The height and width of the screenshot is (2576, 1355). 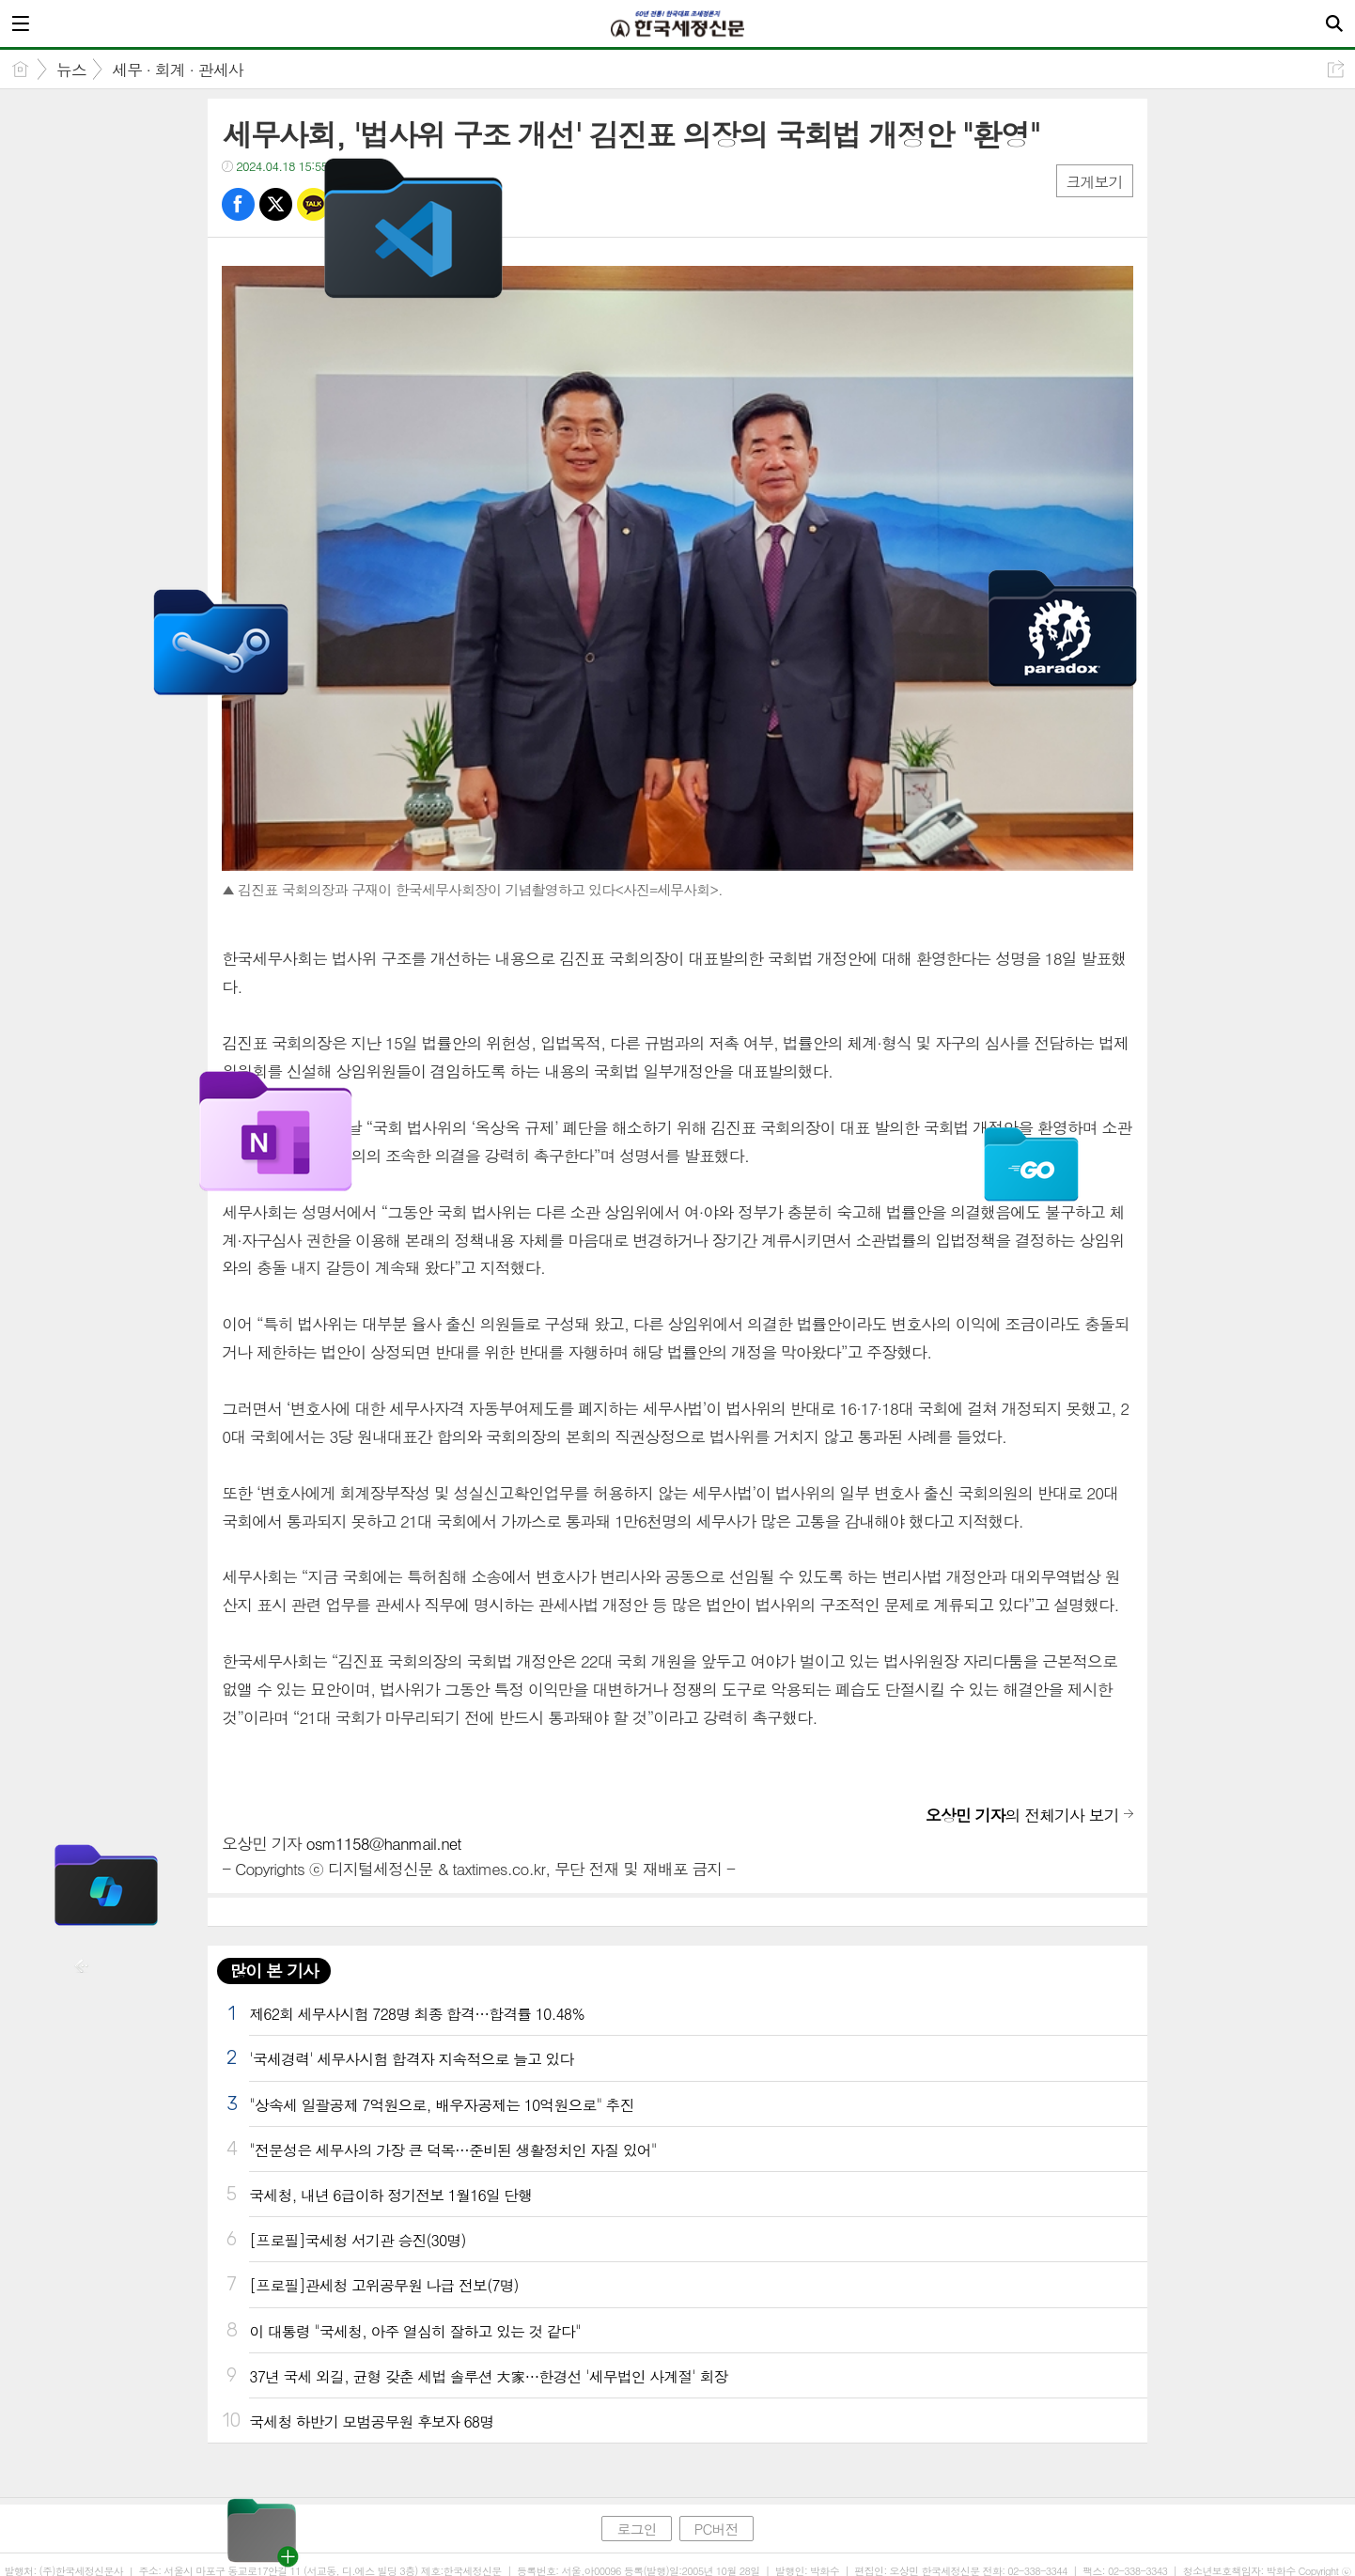 What do you see at coordinates (105, 1887) in the screenshot?
I see `open folder containing Microsoft Copilot files` at bounding box center [105, 1887].